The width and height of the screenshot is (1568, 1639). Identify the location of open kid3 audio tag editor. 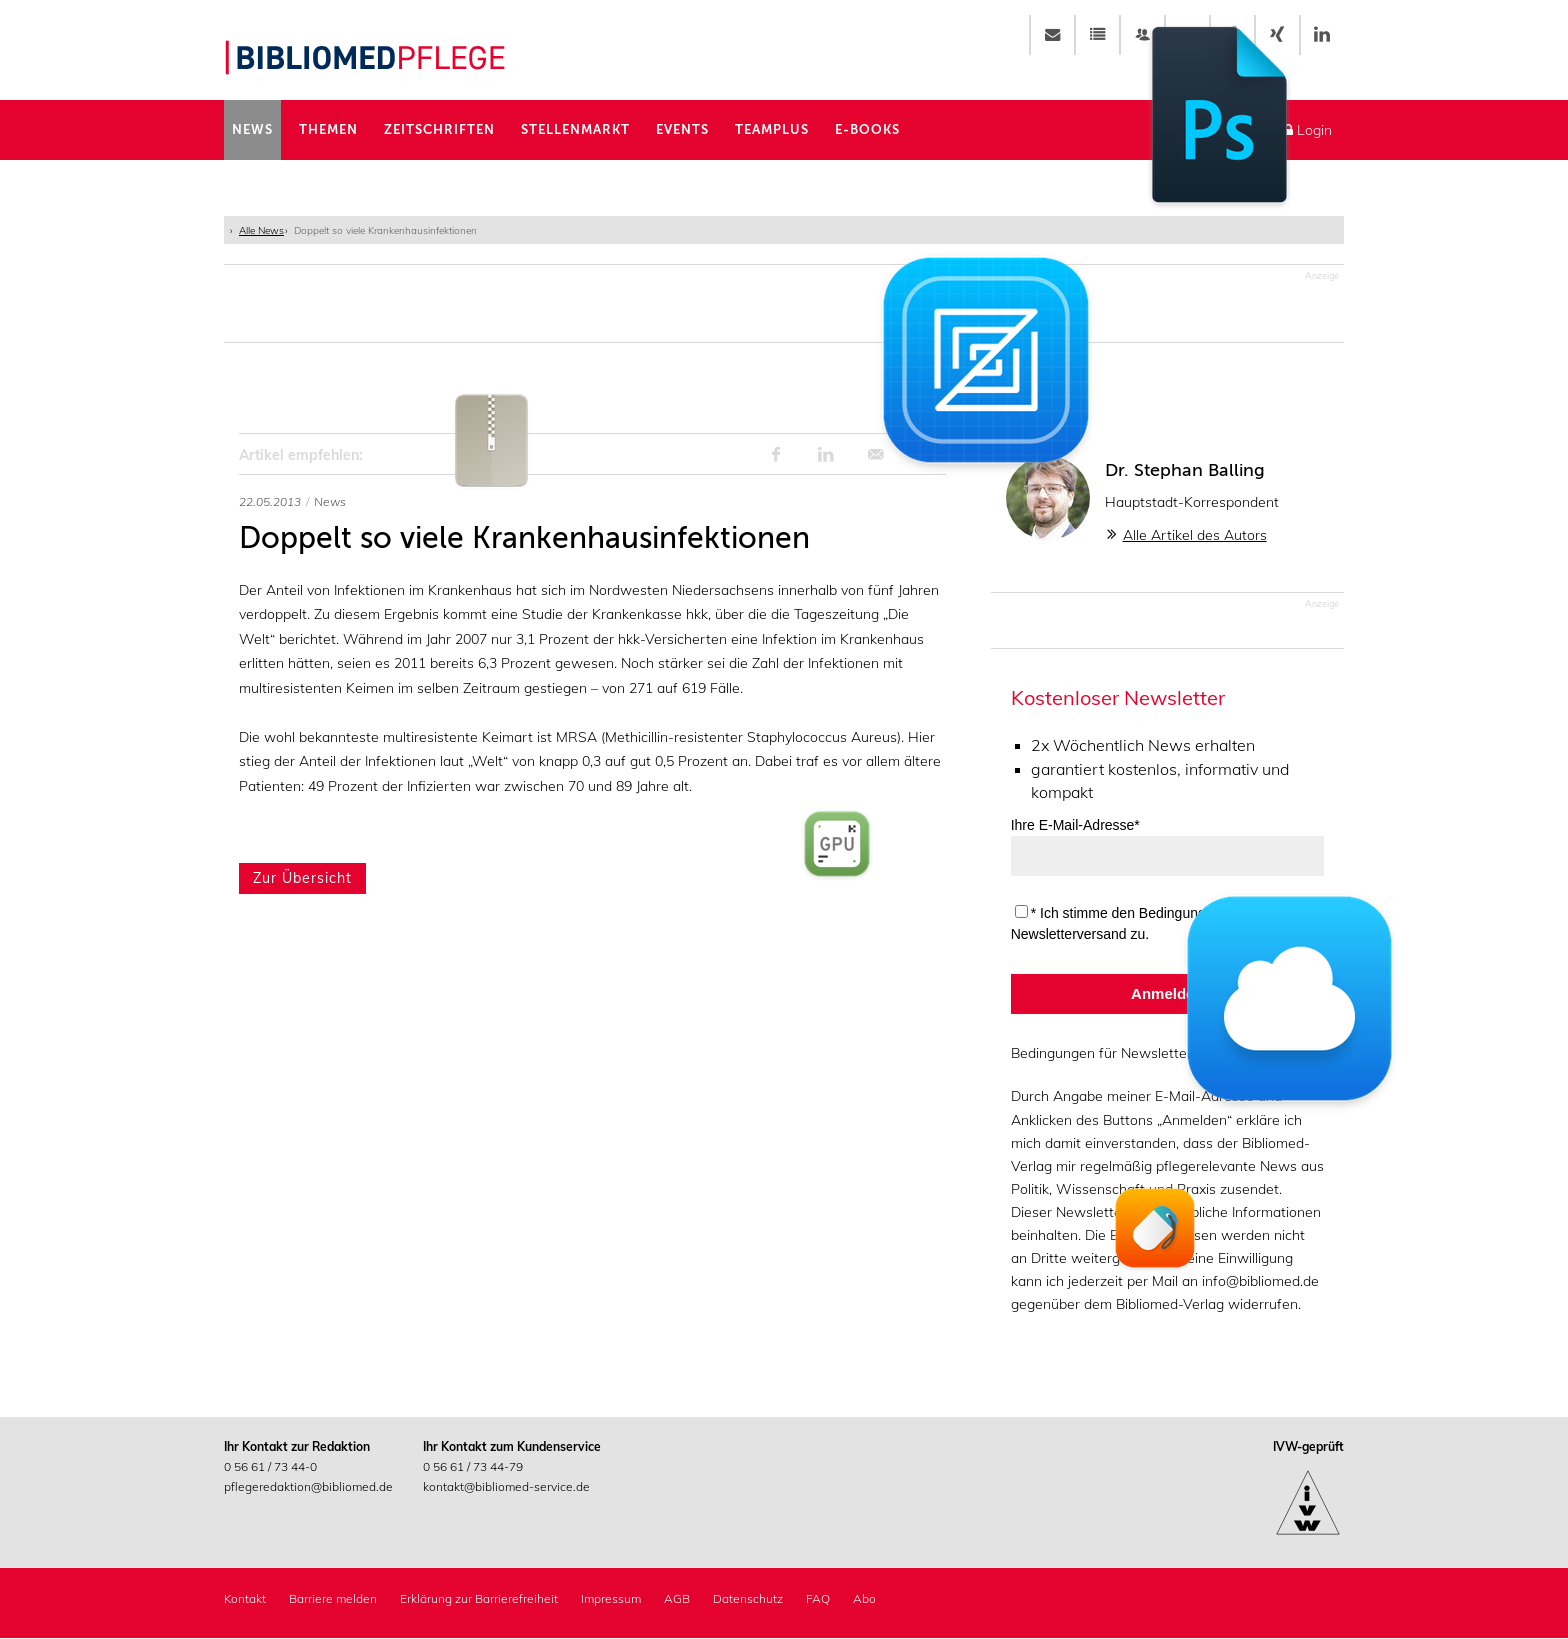
(1155, 1228).